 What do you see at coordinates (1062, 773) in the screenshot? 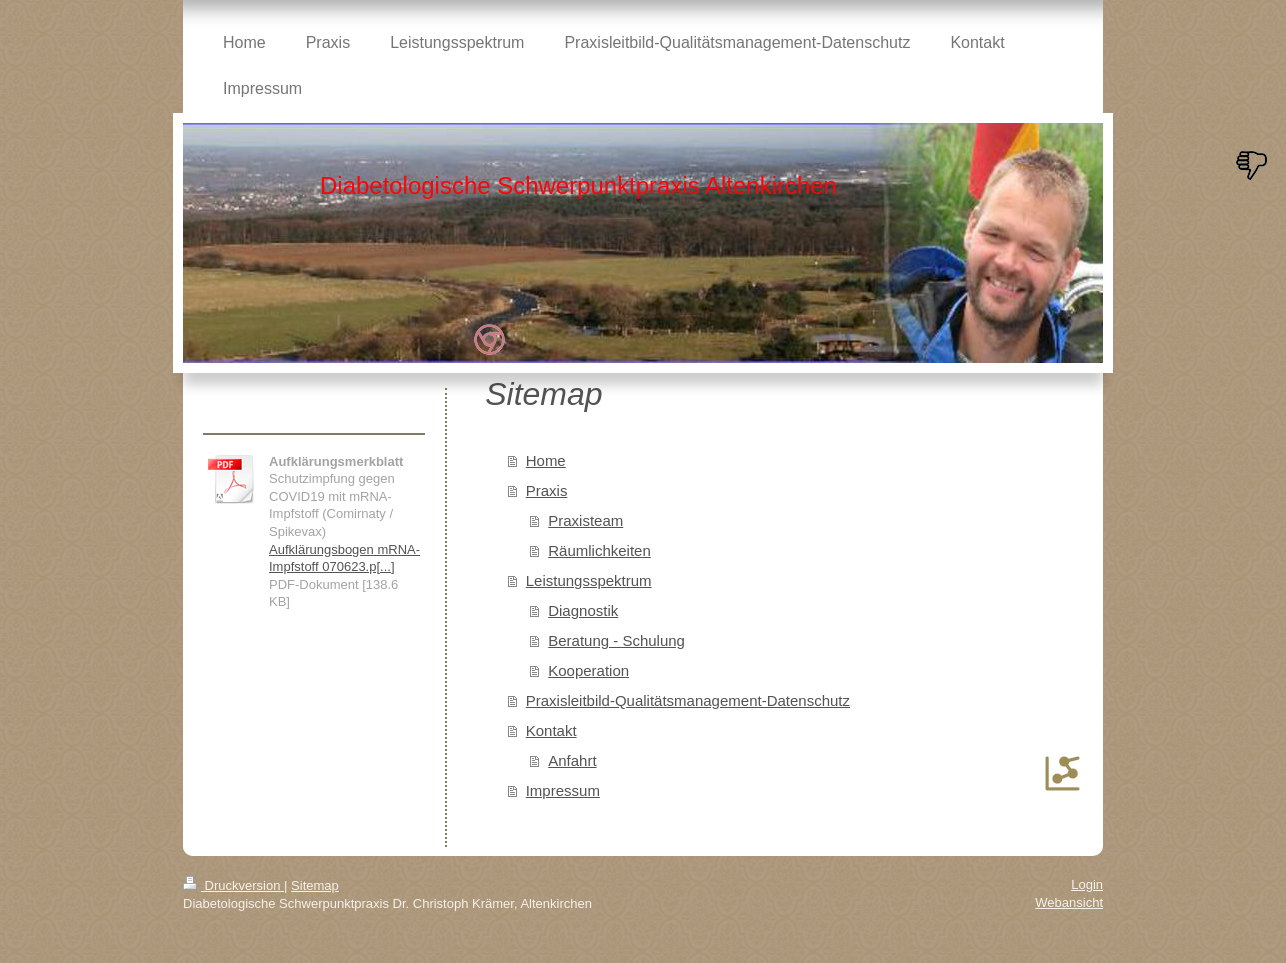
I see `view scatter plot or data visualization` at bounding box center [1062, 773].